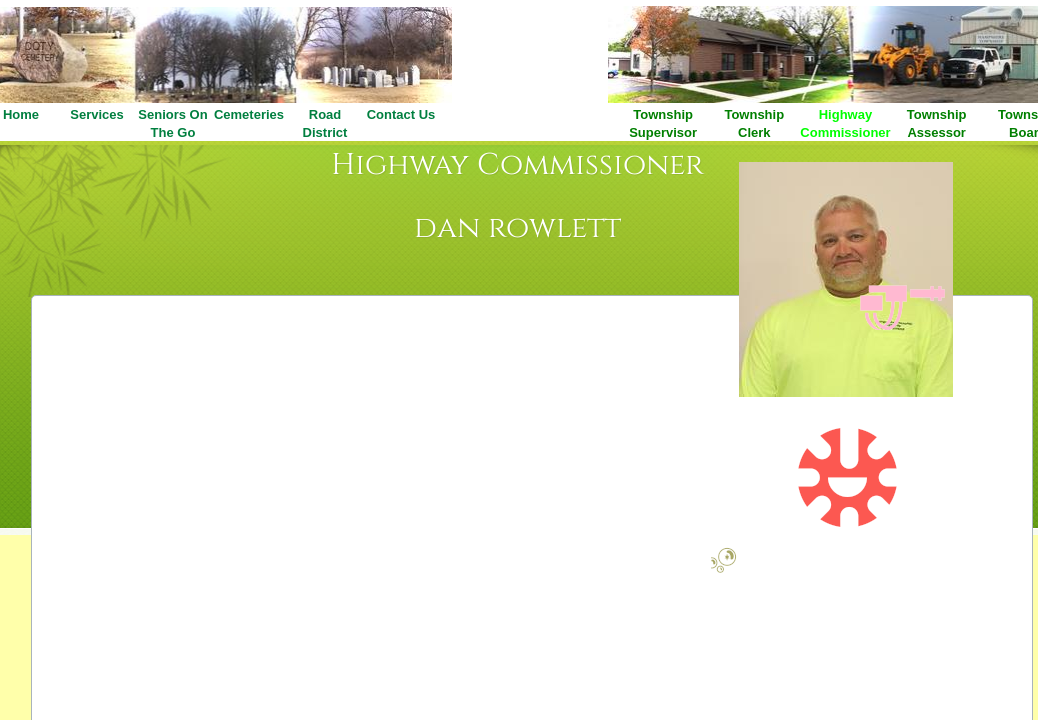 This screenshot has height=720, width=1038. I want to click on select minigun weapon, so click(902, 296).